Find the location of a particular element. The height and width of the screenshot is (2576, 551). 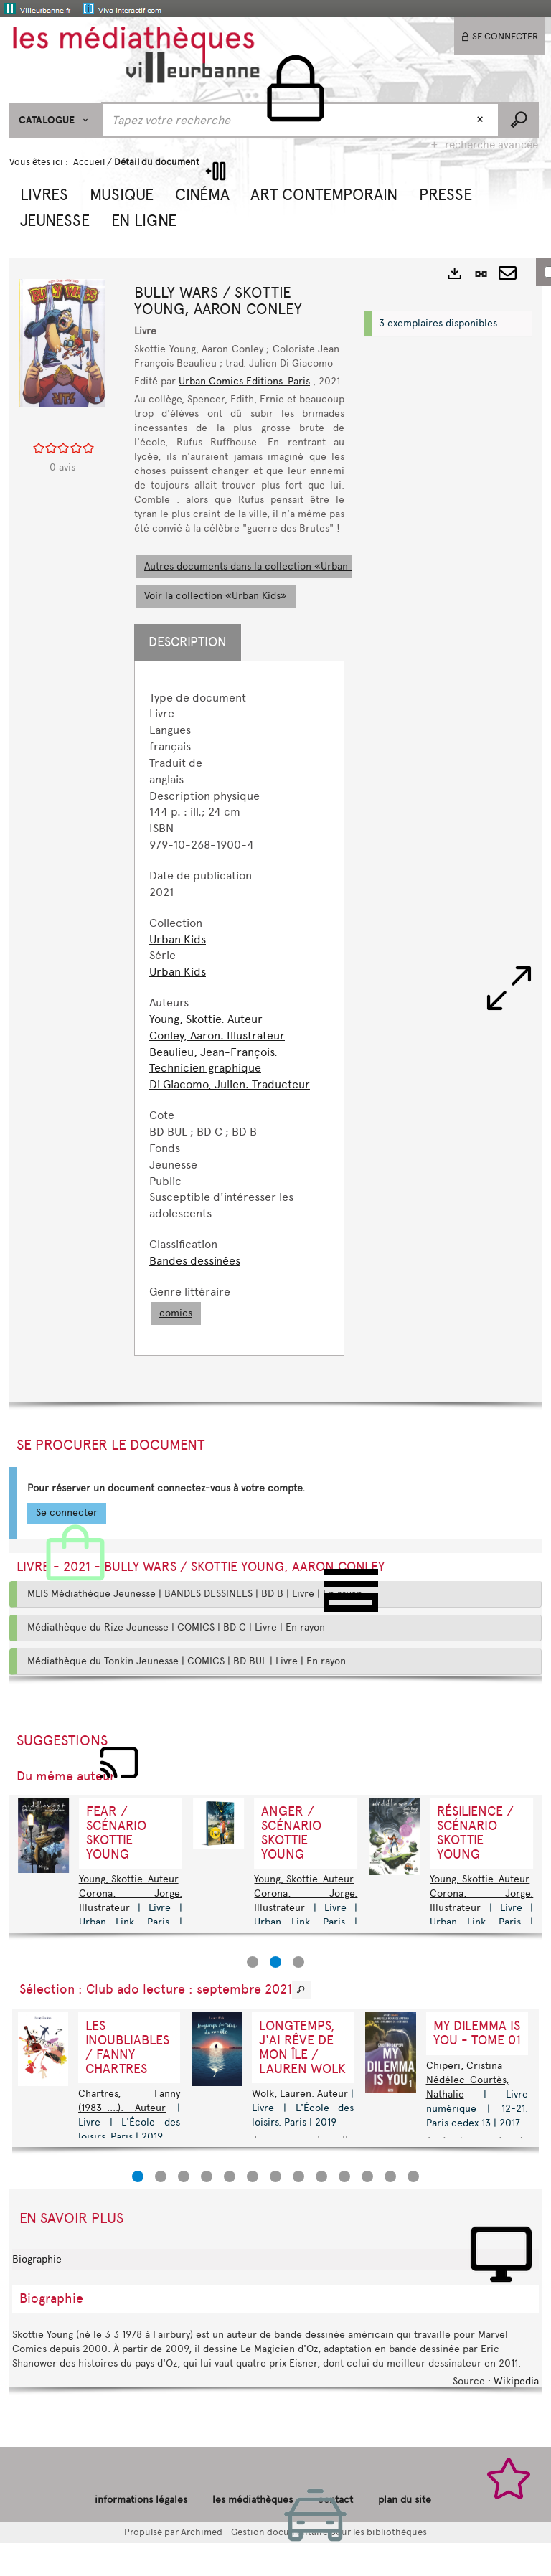

cast media to a nearby device is located at coordinates (119, 1763).